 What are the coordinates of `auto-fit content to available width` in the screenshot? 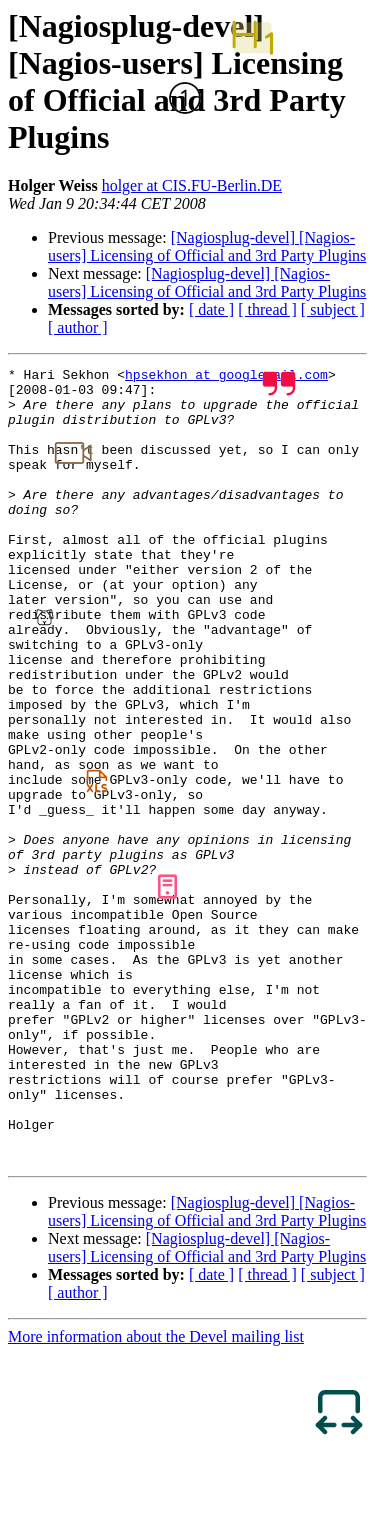 It's located at (339, 1411).